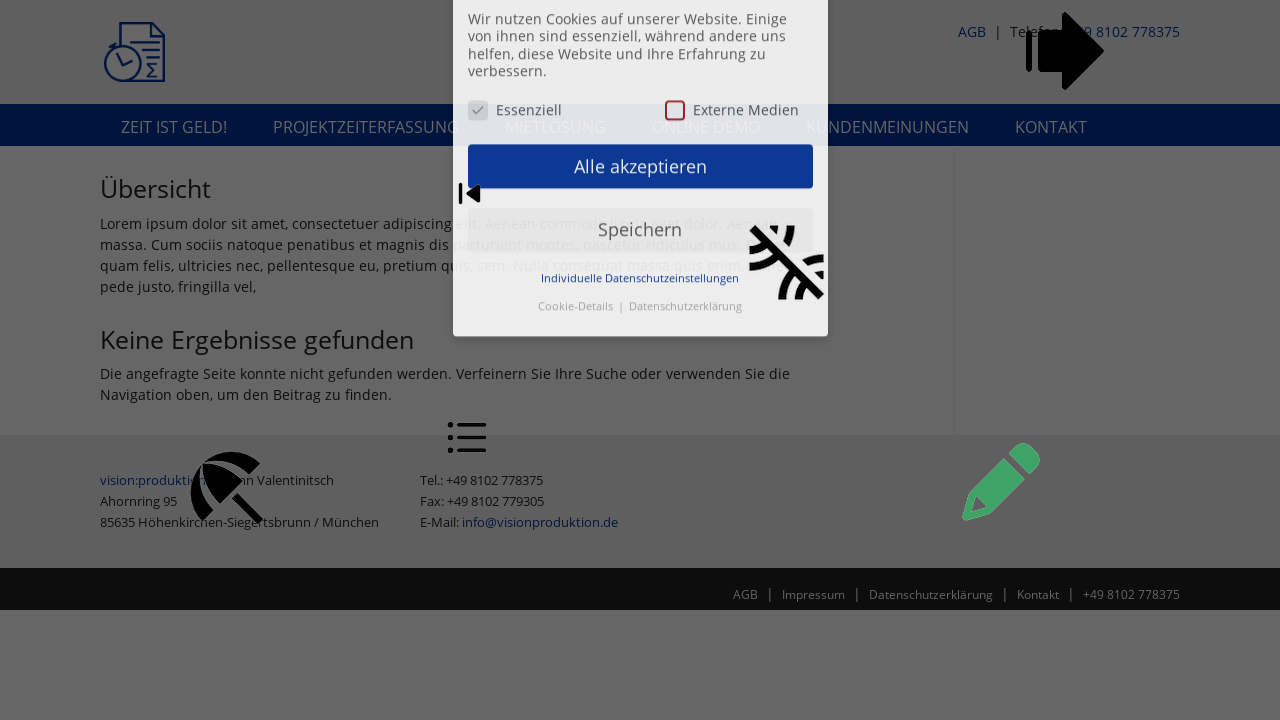  I want to click on disable light leak effects on photos, so click(786, 262).